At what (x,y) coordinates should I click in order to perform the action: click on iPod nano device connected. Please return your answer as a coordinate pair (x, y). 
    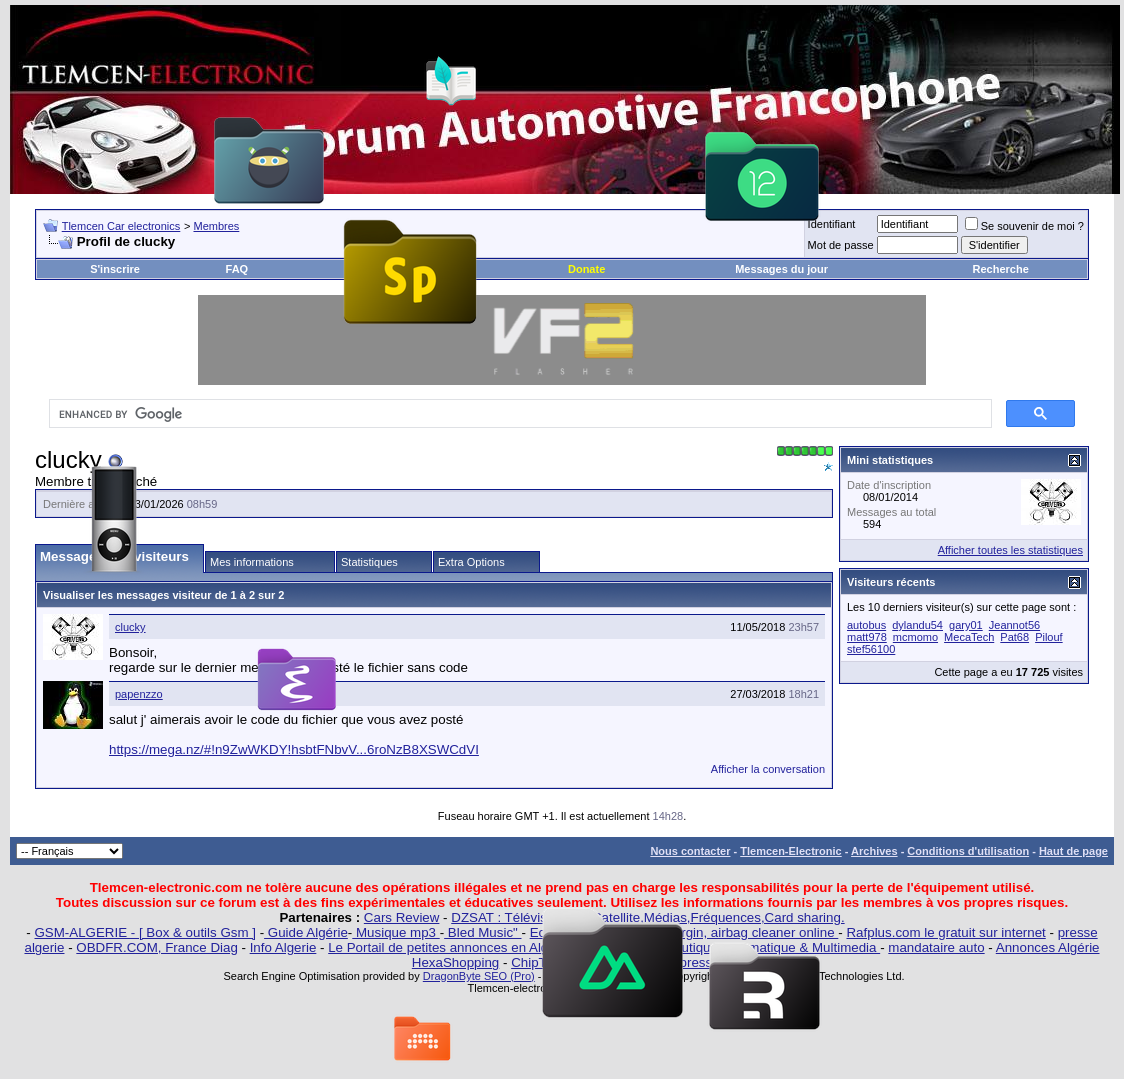
    Looking at the image, I should click on (113, 520).